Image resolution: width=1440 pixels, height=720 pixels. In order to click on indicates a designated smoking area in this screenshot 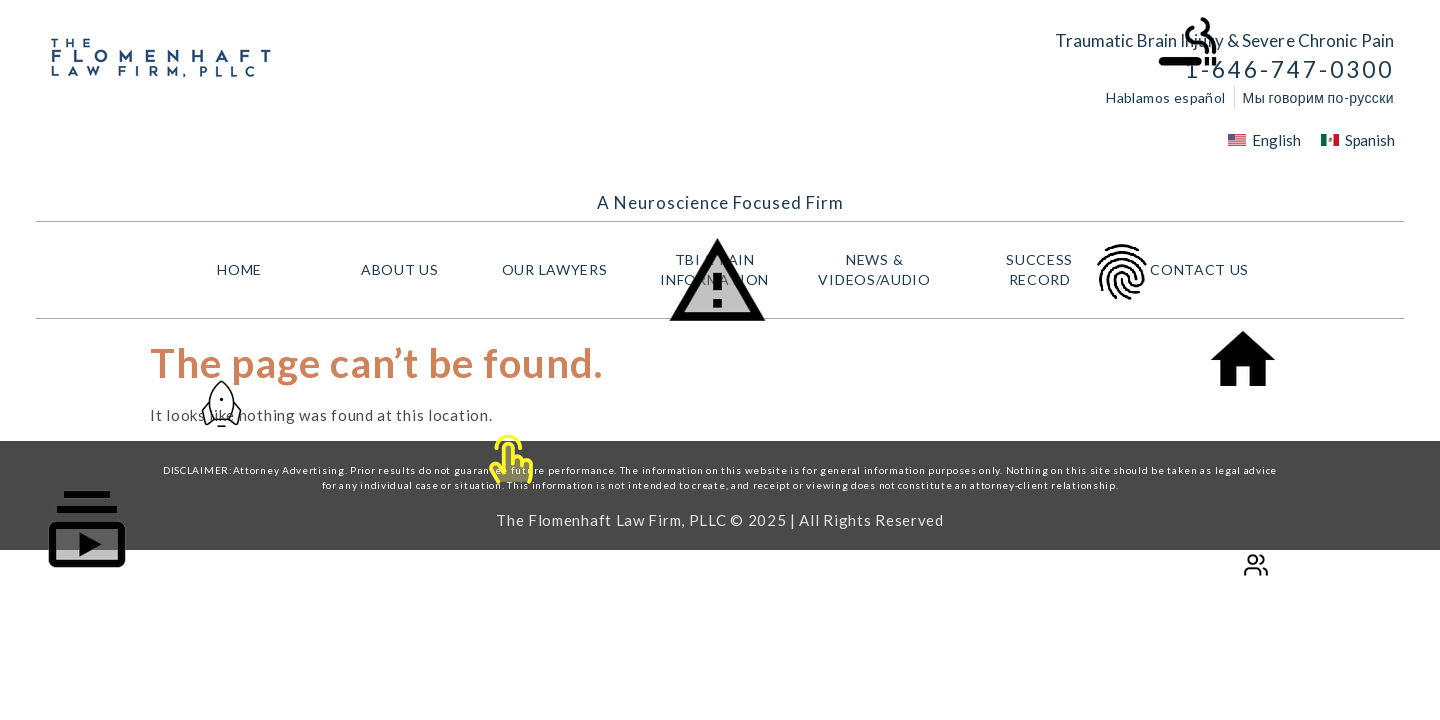, I will do `click(1187, 45)`.